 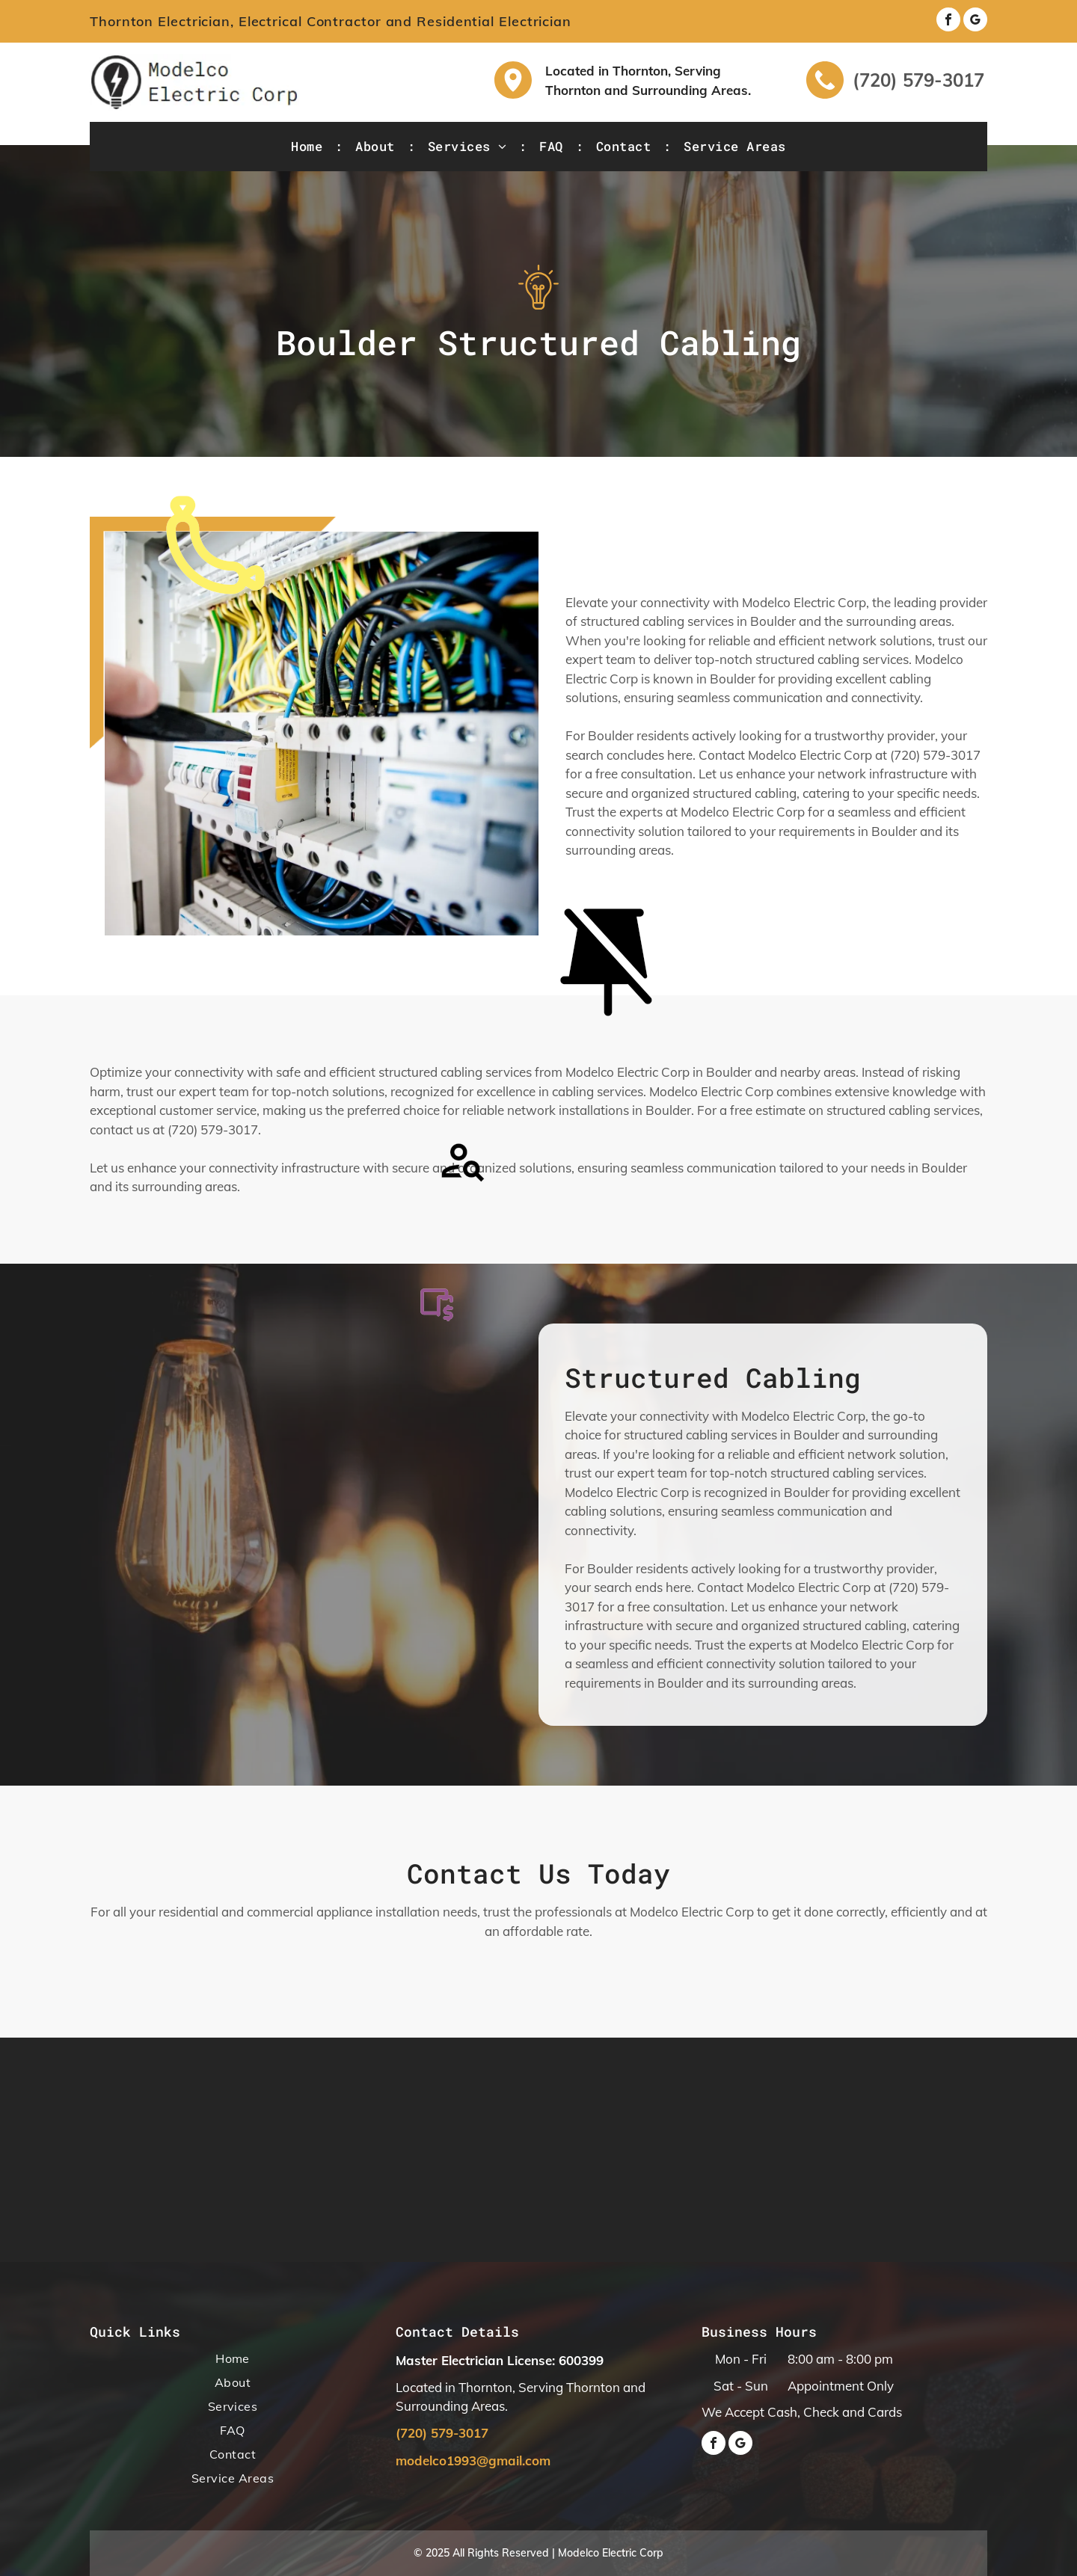 I want to click on search for a person or contact, so click(x=463, y=1161).